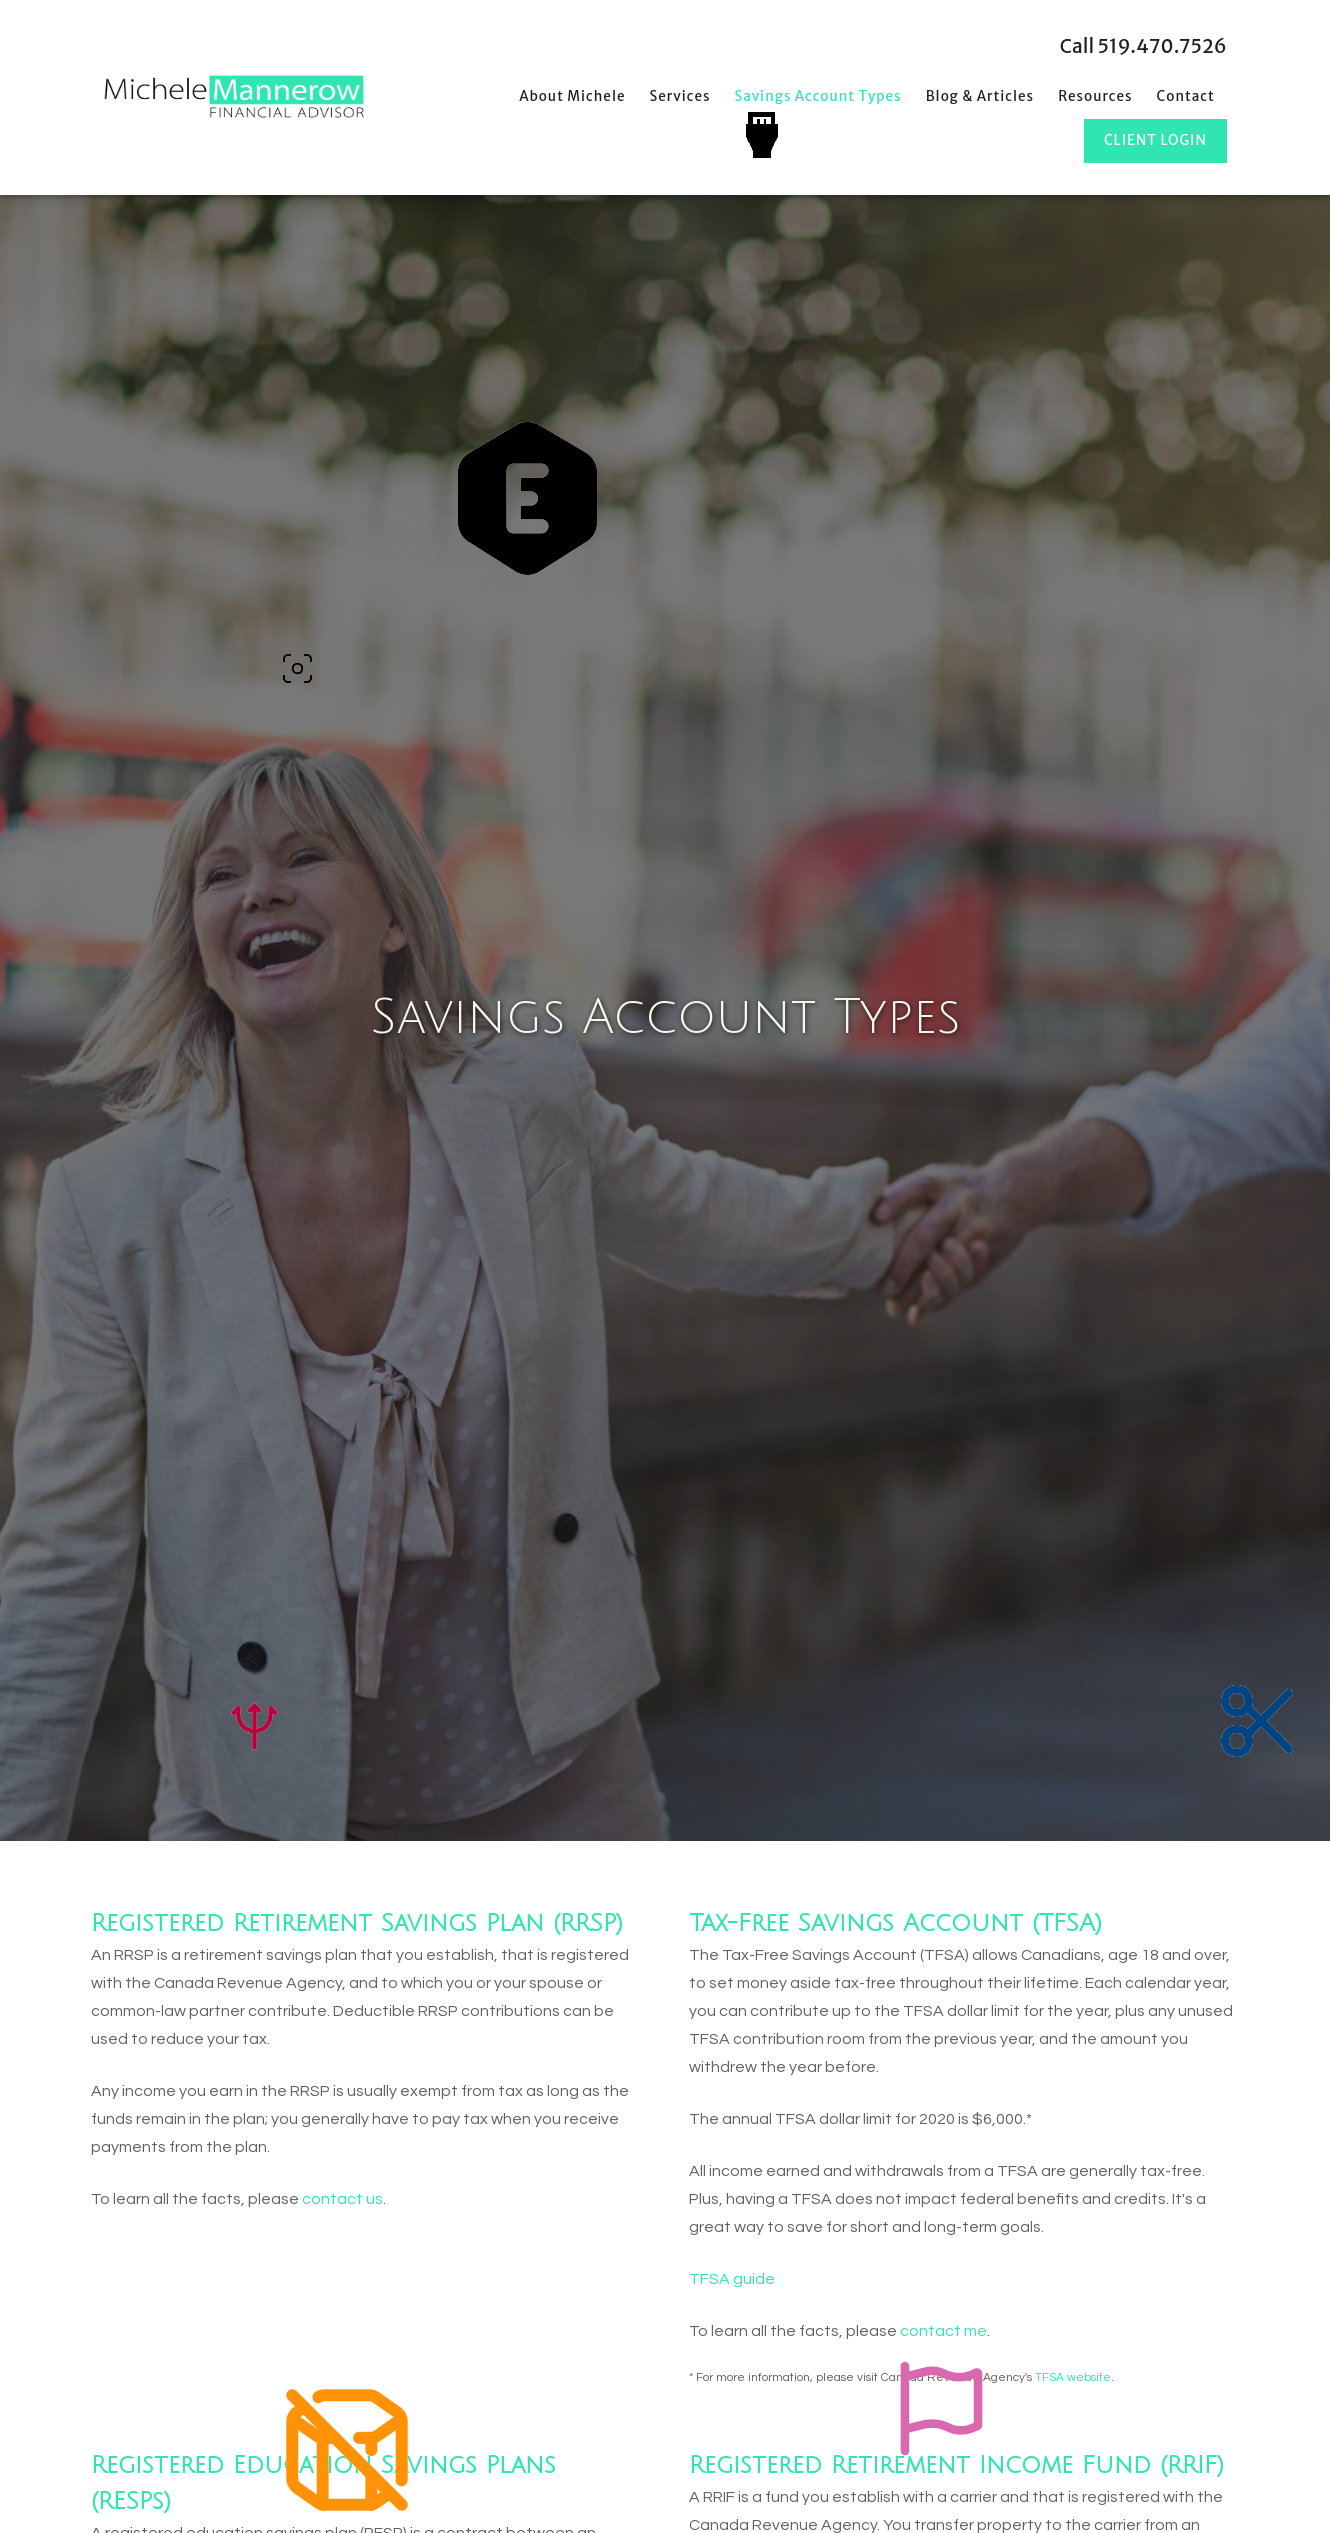 This screenshot has width=1330, height=2533. I want to click on app icon for a service or brand starting with "E", so click(527, 498).